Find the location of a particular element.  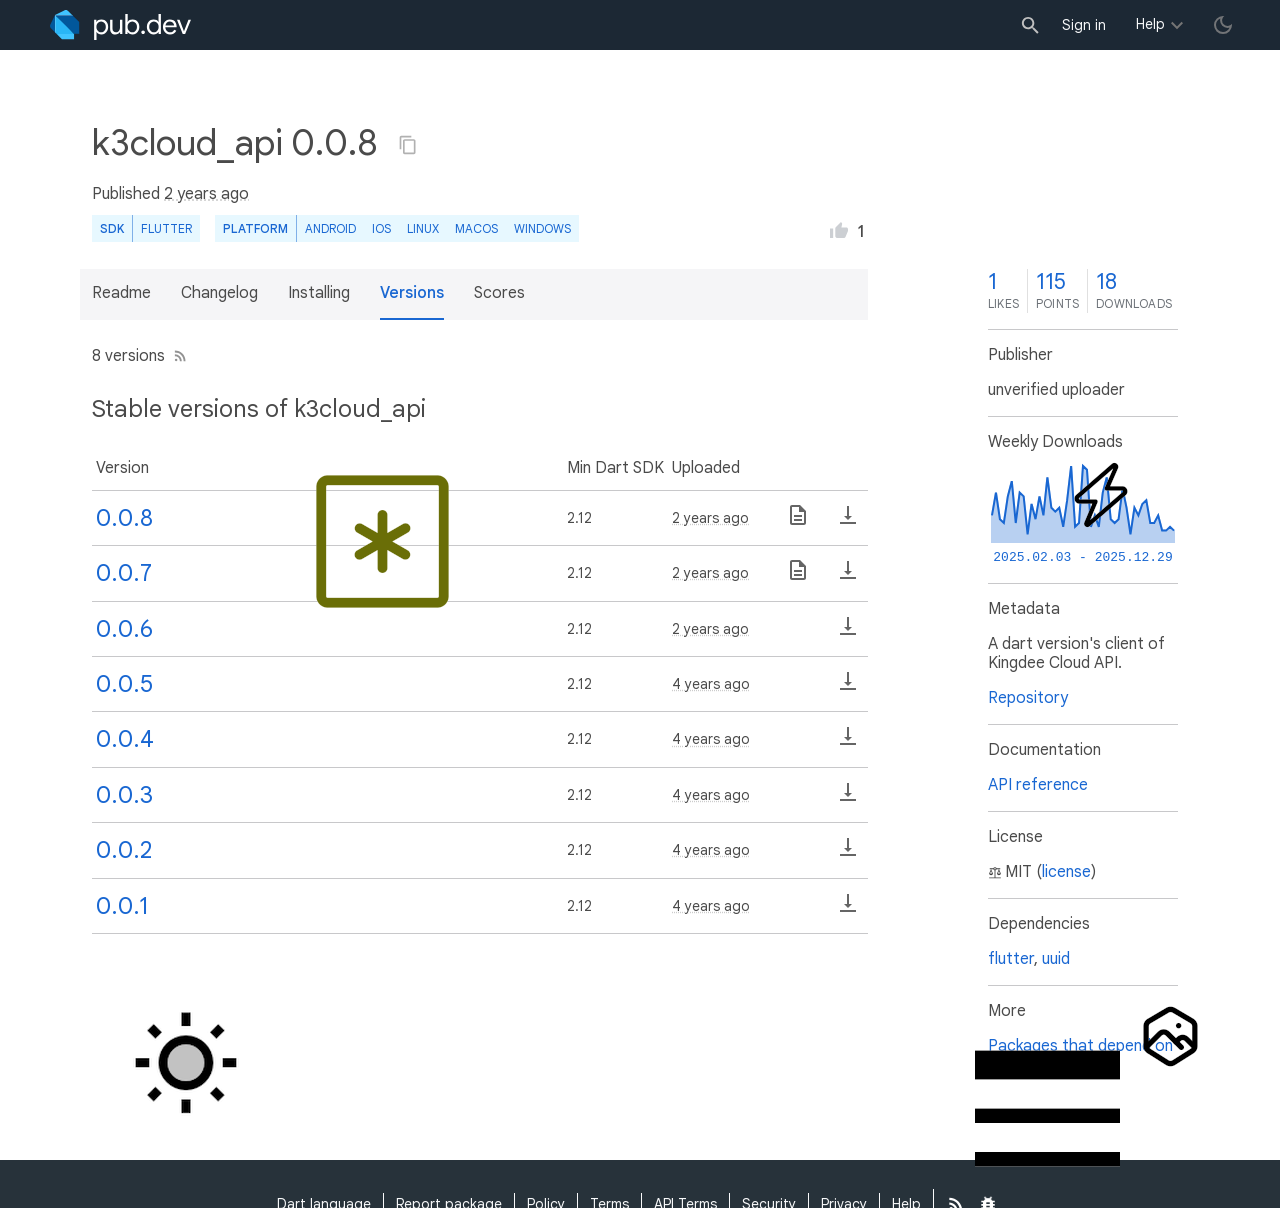

view queue or playlist is located at coordinates (1047, 1108).